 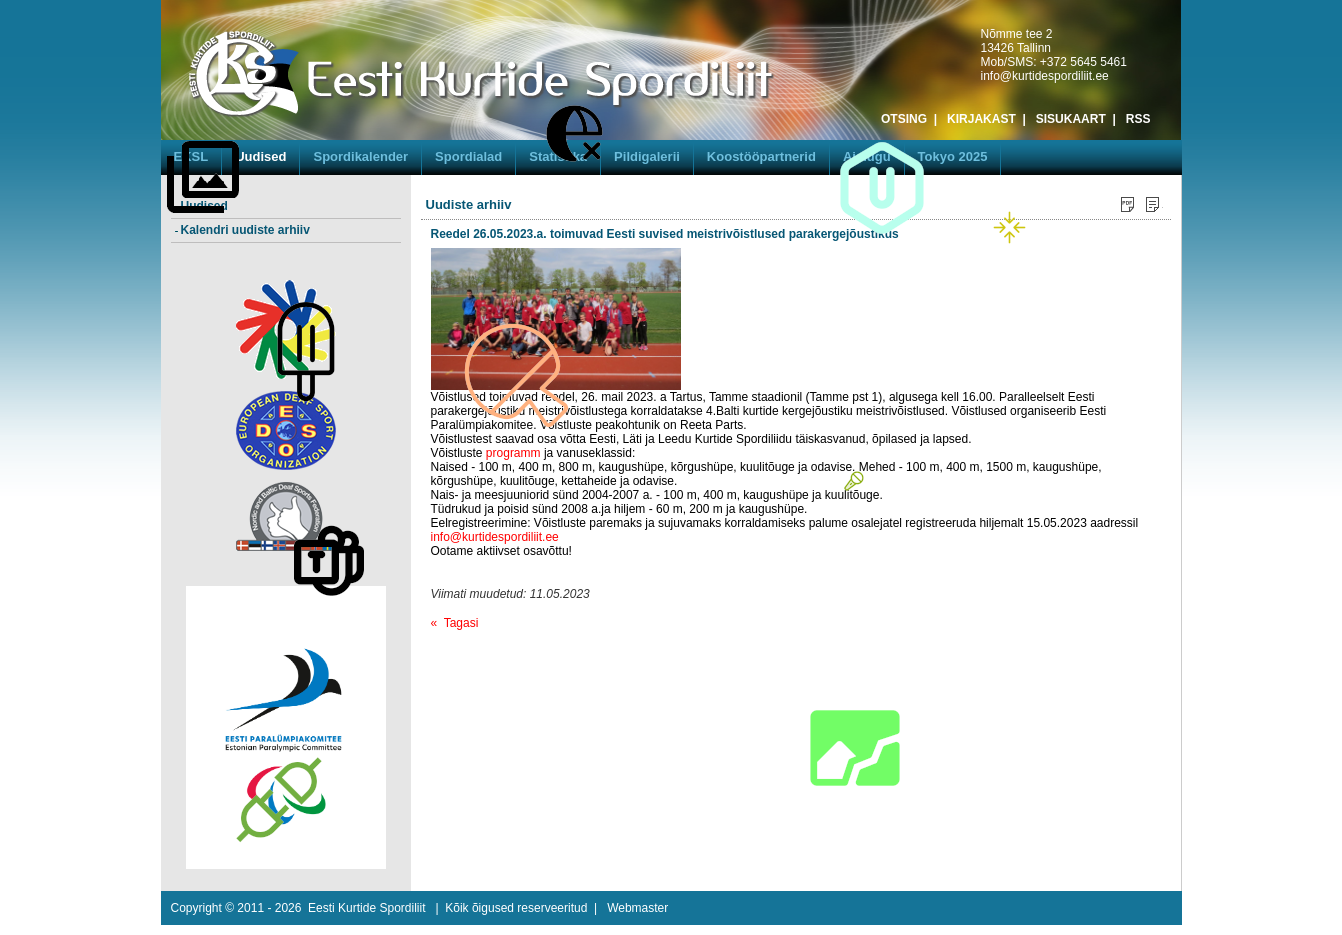 I want to click on open microsoft teams, so click(x=329, y=562).